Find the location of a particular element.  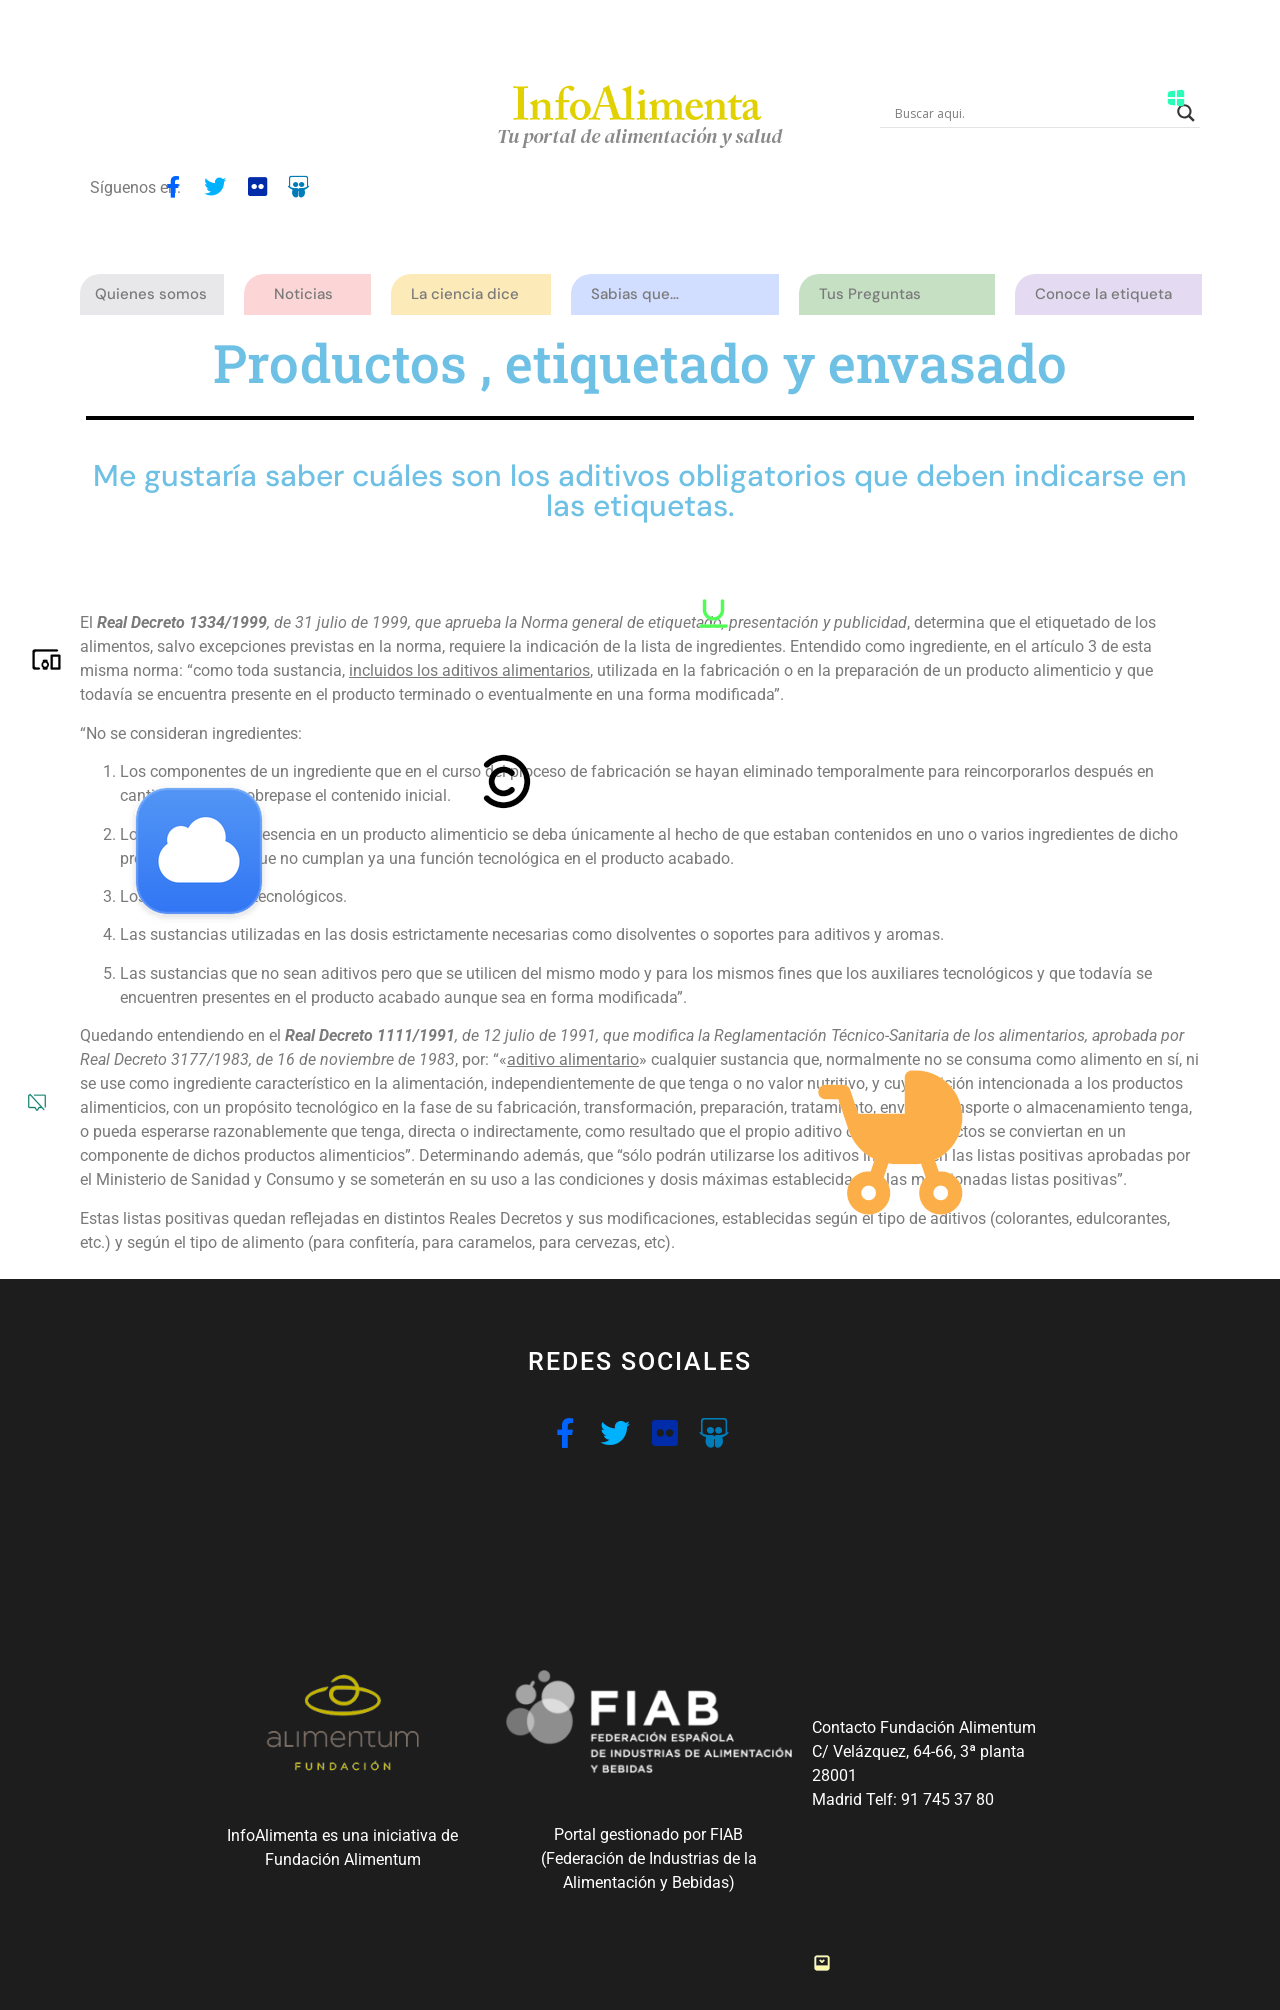

mute or disable chat notifications is located at coordinates (37, 1102).